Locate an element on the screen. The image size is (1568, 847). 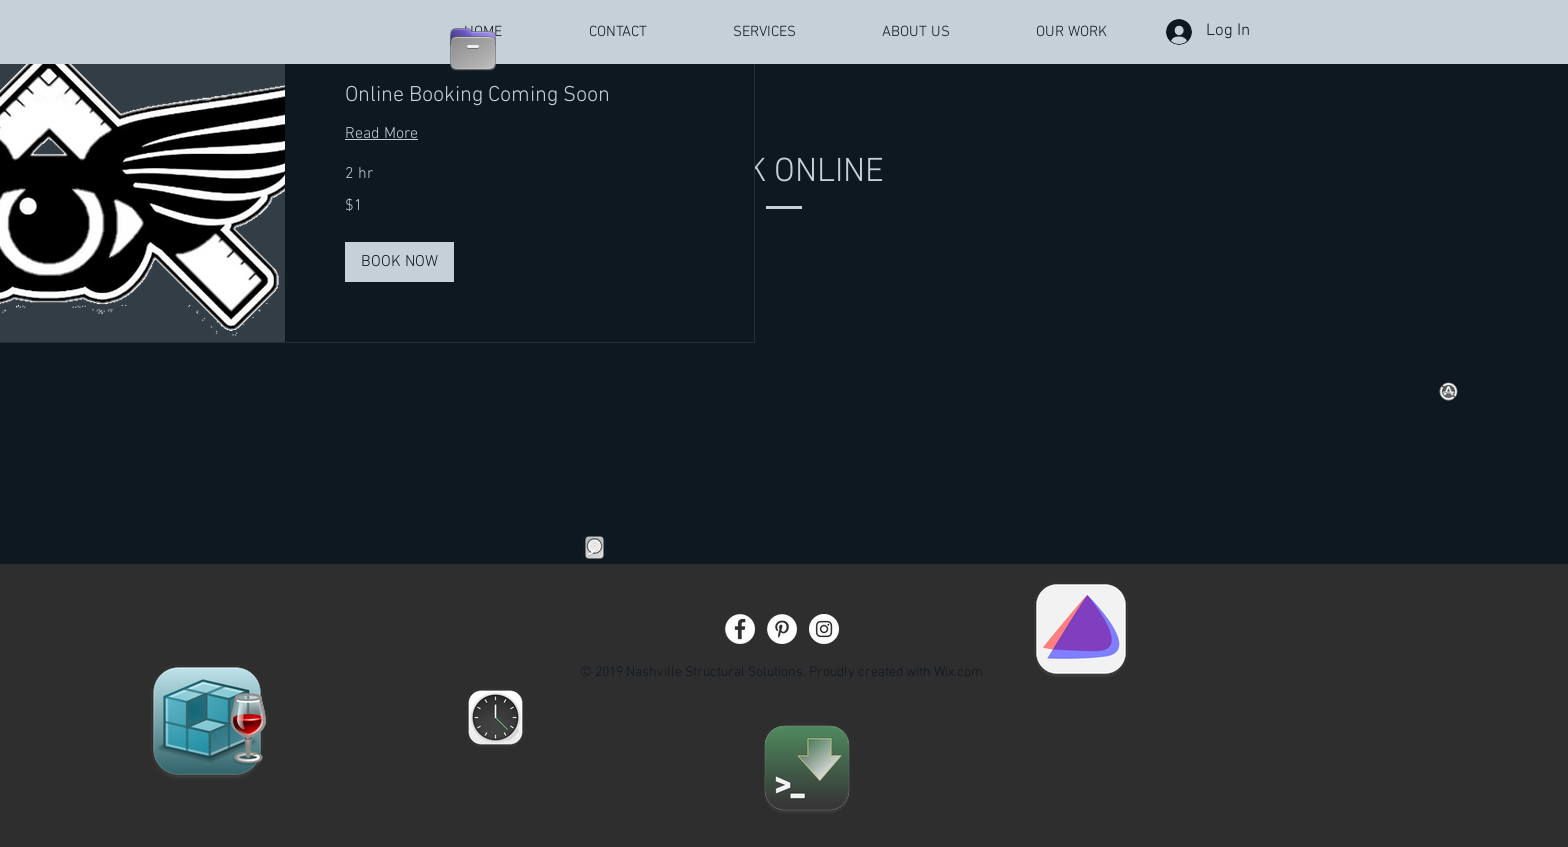
open go for it productivity app is located at coordinates (495, 717).